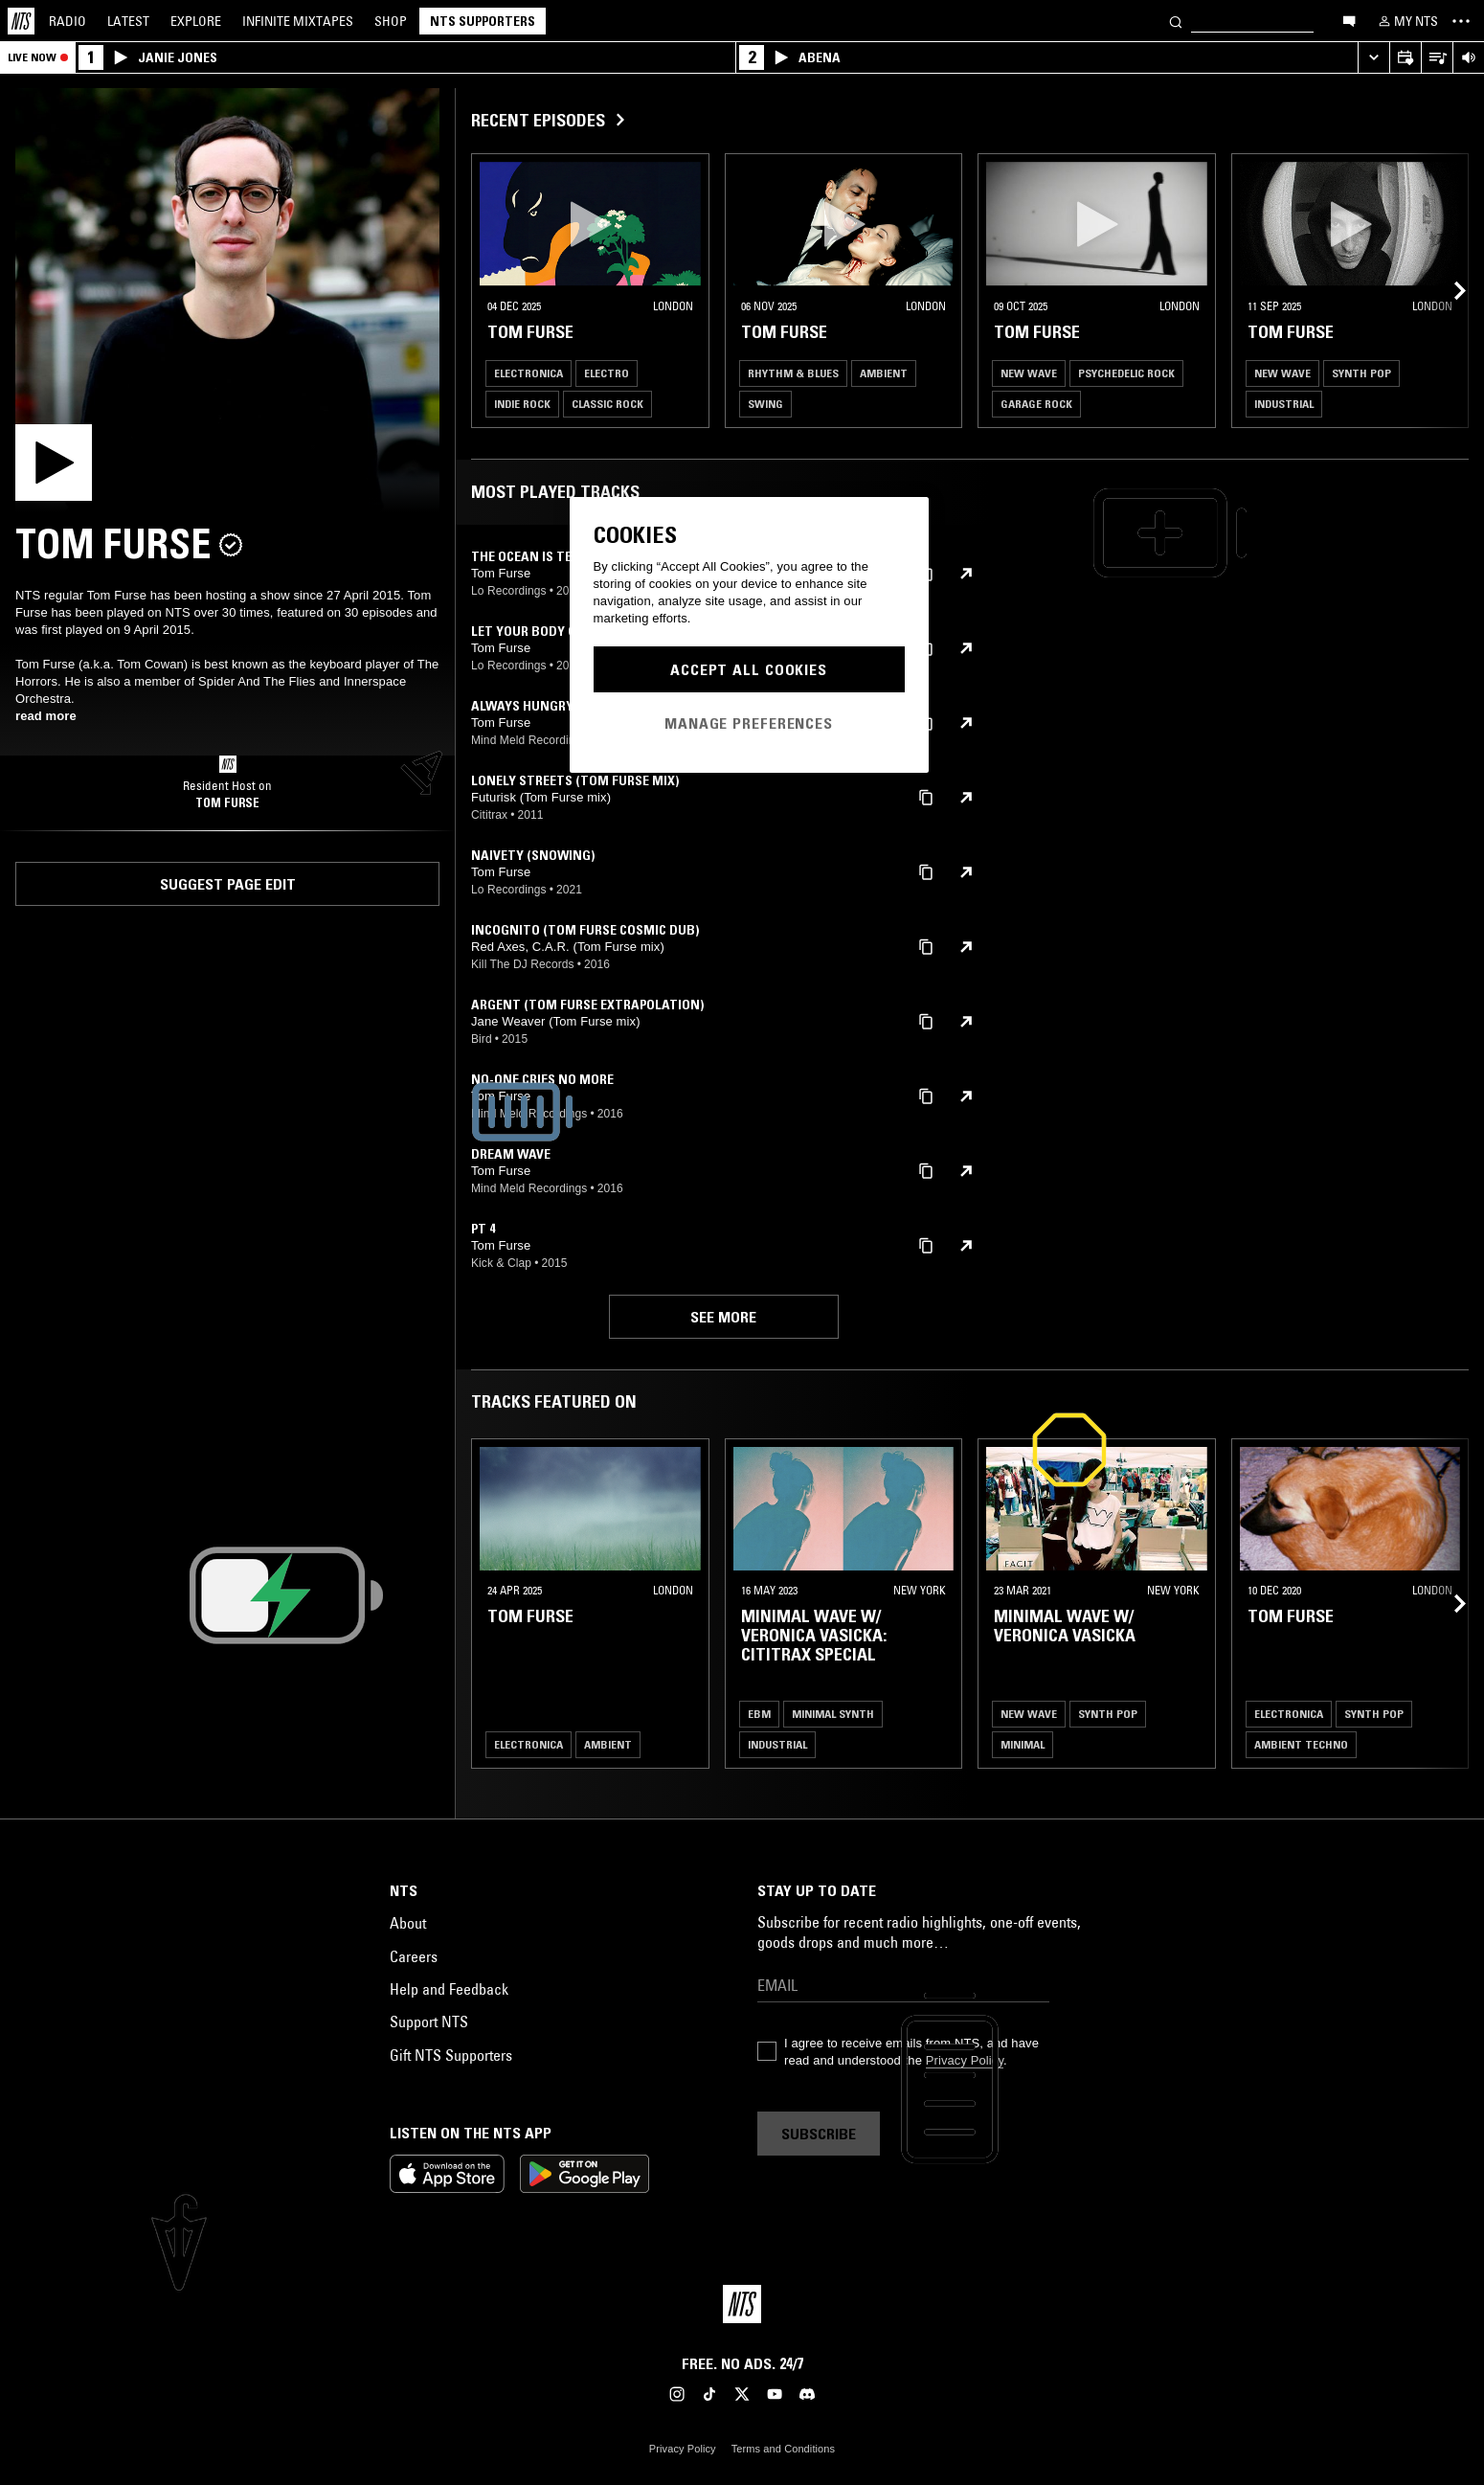  Describe the element at coordinates (950, 2081) in the screenshot. I see `indicates full battery charge` at that location.